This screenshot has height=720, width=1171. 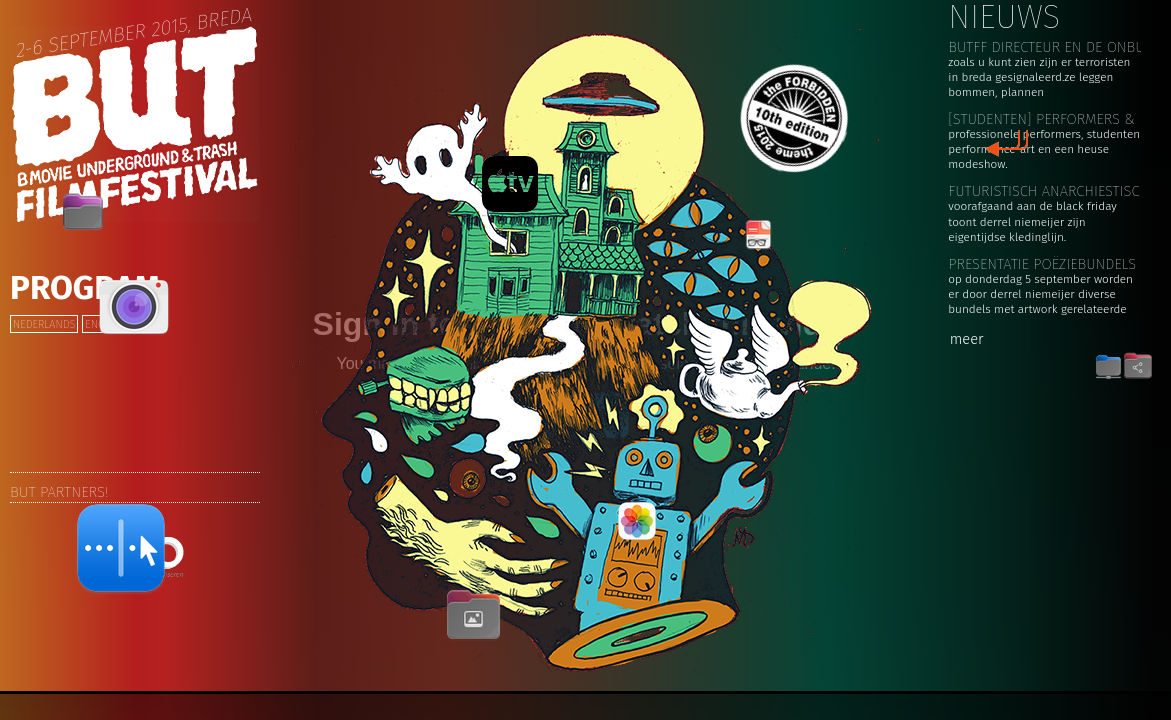 I want to click on access Apple TV app or device, so click(x=510, y=184).